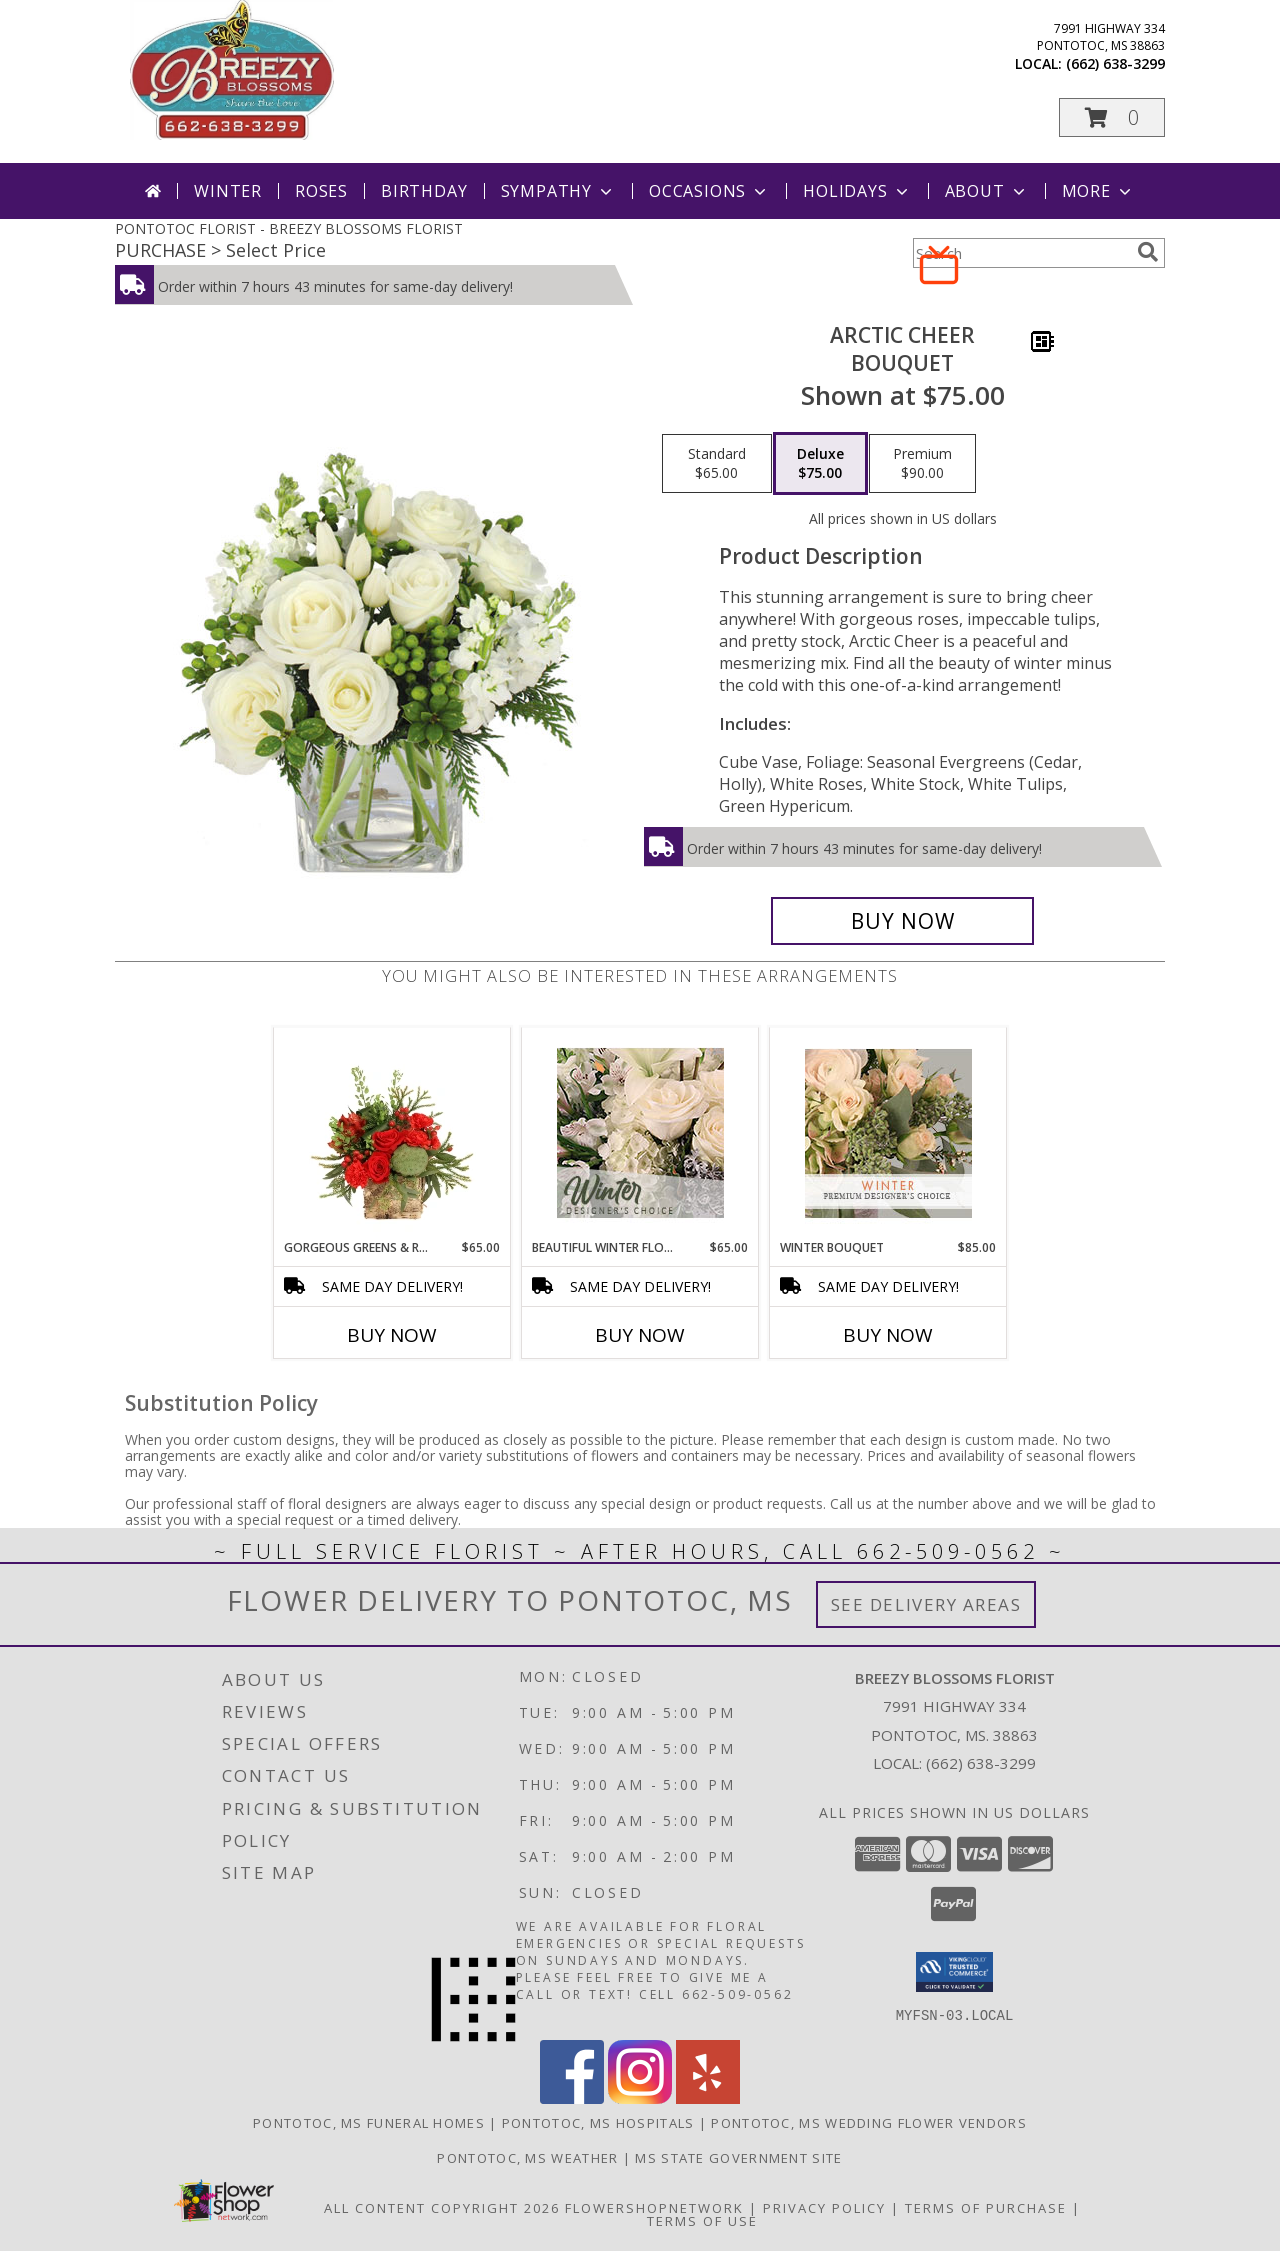 Image resolution: width=1280 pixels, height=2251 pixels. I want to click on access developer or hardware settings, so click(1042, 341).